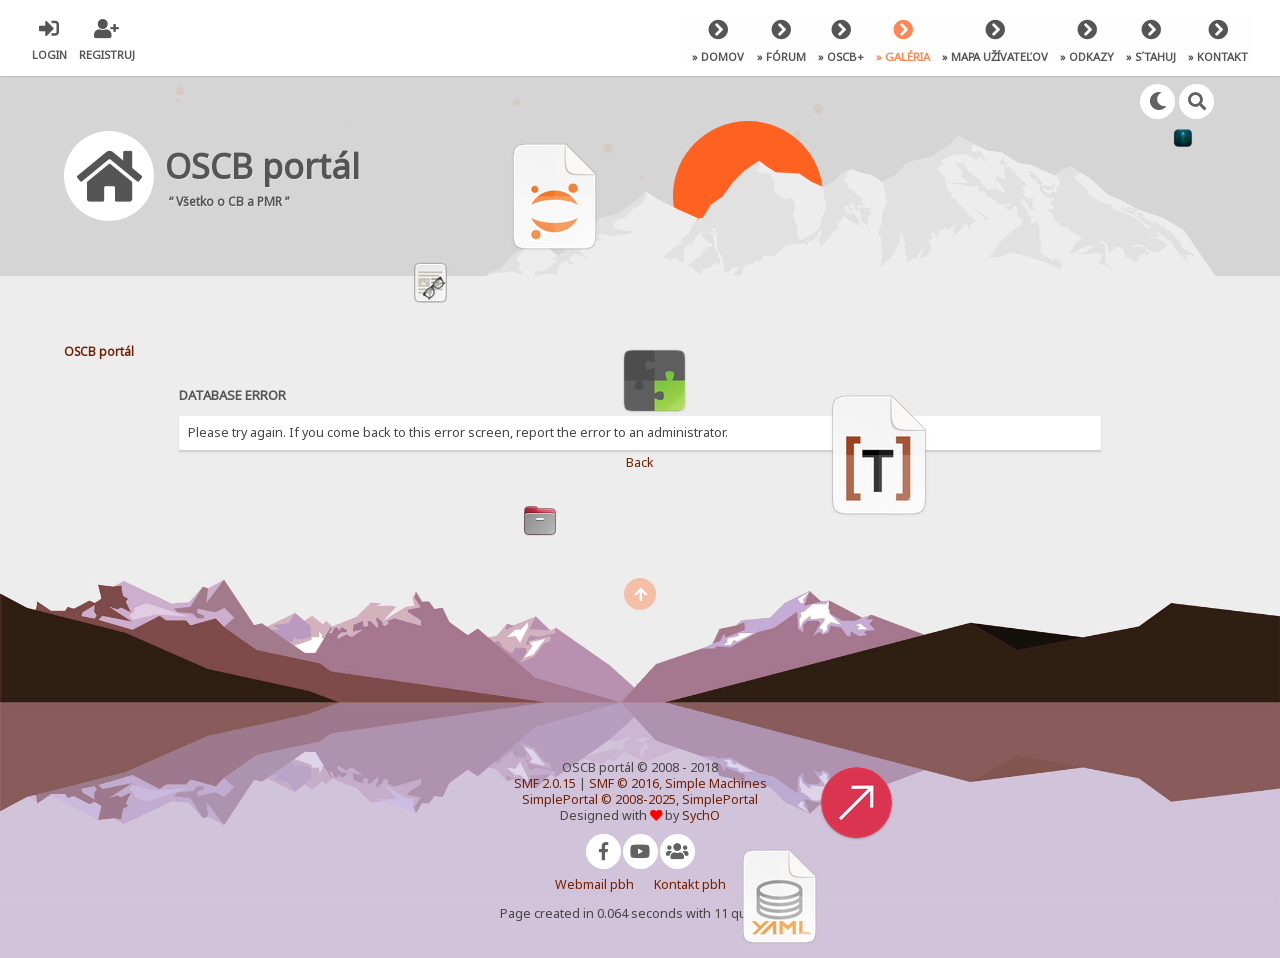  Describe the element at coordinates (654, 380) in the screenshot. I see `open gnome extensions manager` at that location.